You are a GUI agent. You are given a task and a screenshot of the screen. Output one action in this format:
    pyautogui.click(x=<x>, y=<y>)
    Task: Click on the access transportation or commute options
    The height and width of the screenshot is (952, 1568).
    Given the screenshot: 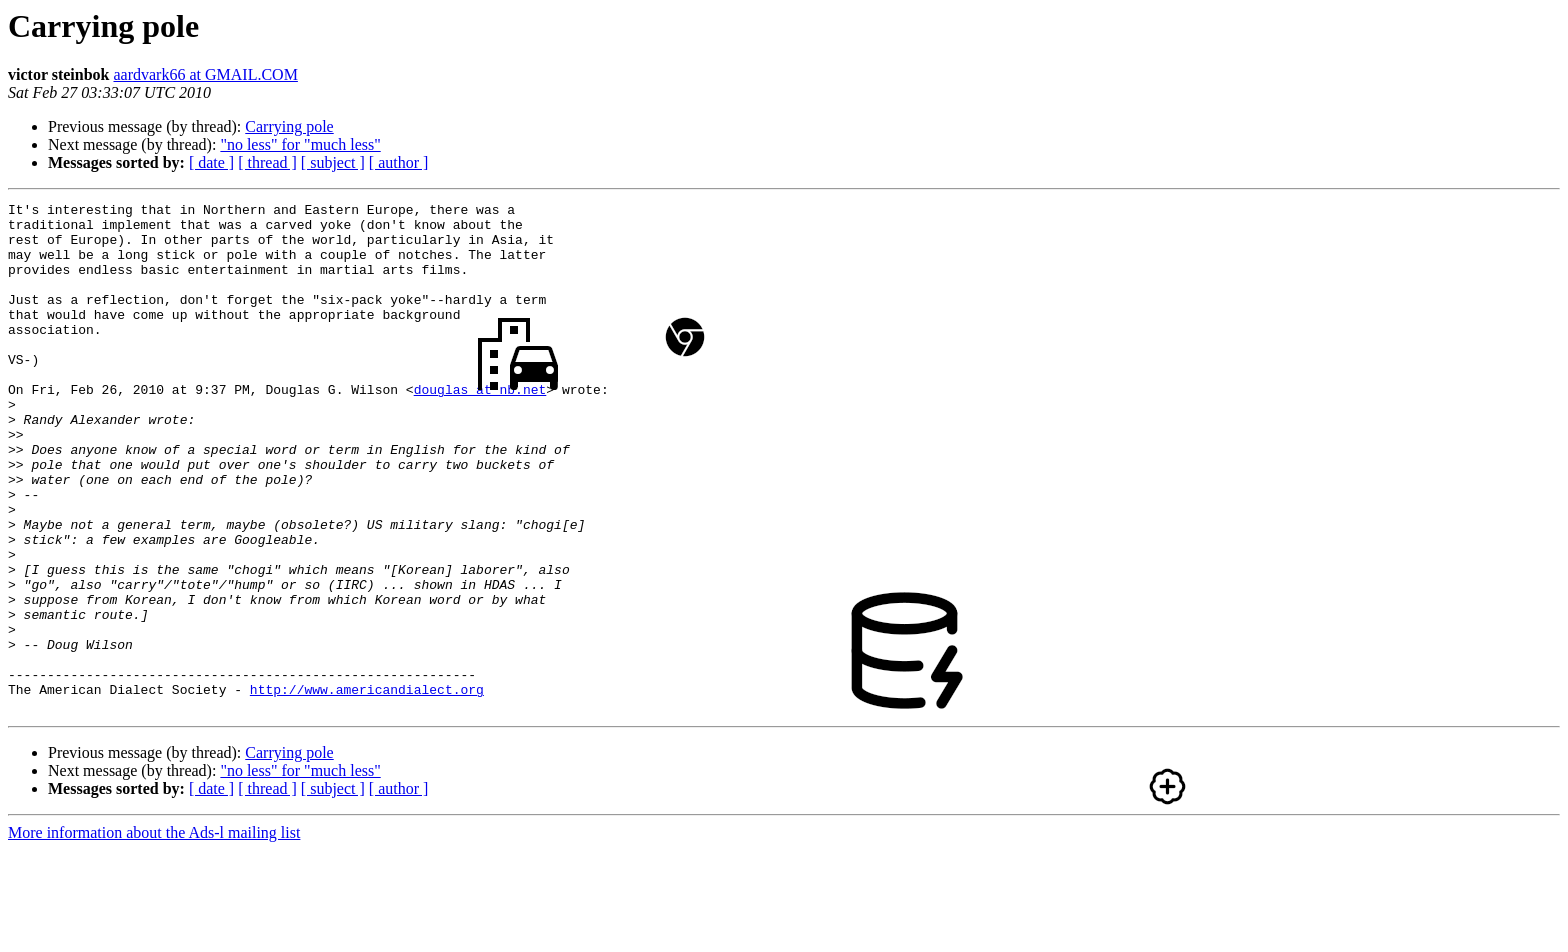 What is the action you would take?
    pyautogui.click(x=518, y=354)
    